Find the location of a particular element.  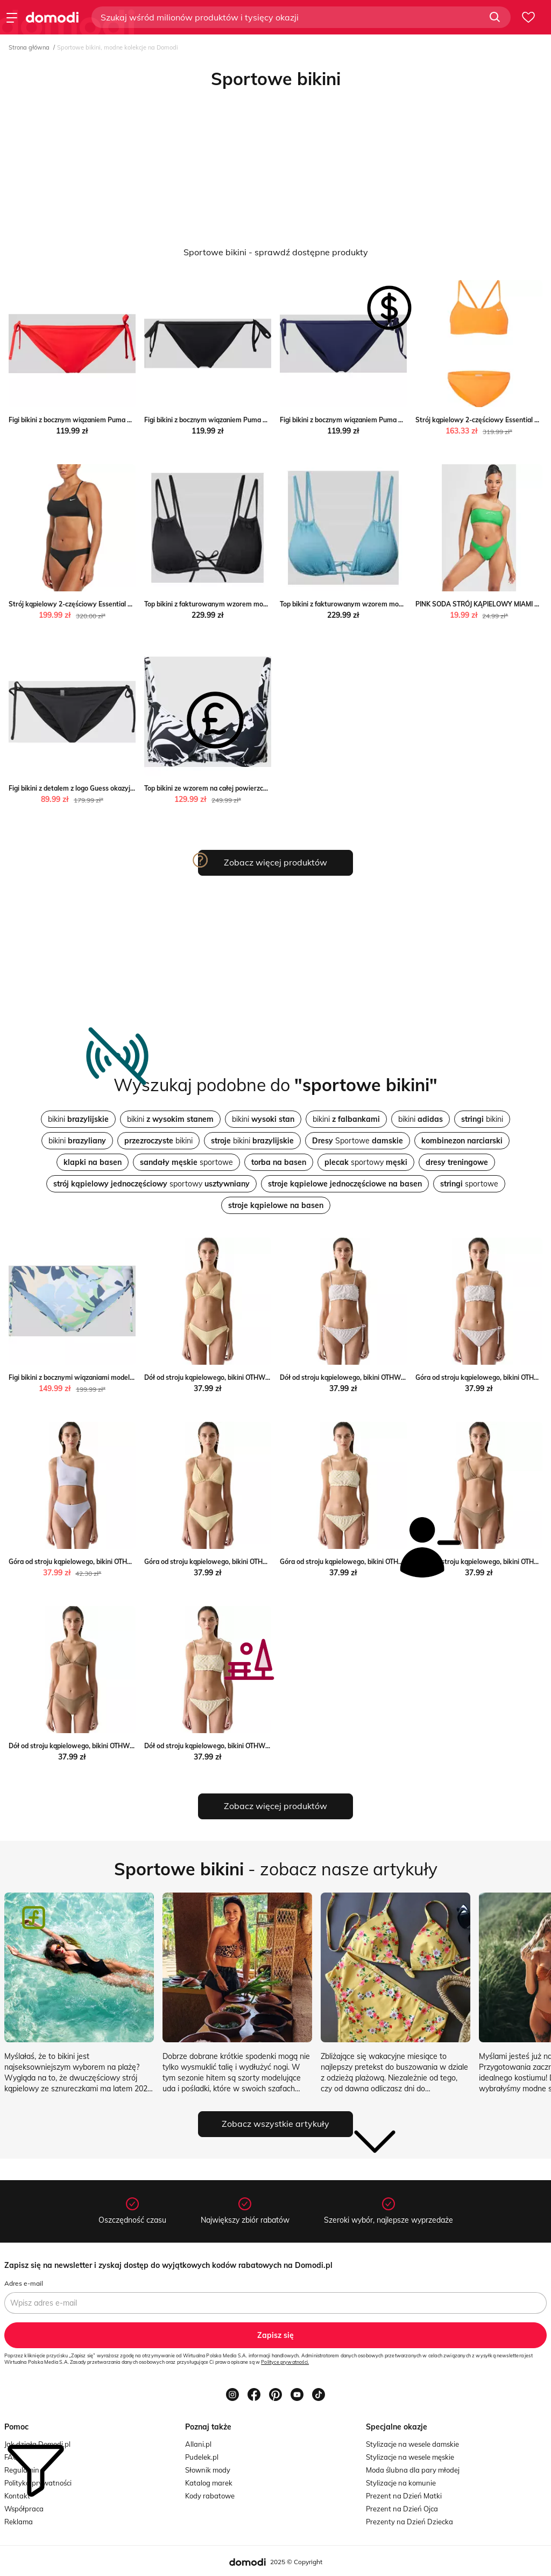

expand a dropdown menu or section is located at coordinates (375, 2141).